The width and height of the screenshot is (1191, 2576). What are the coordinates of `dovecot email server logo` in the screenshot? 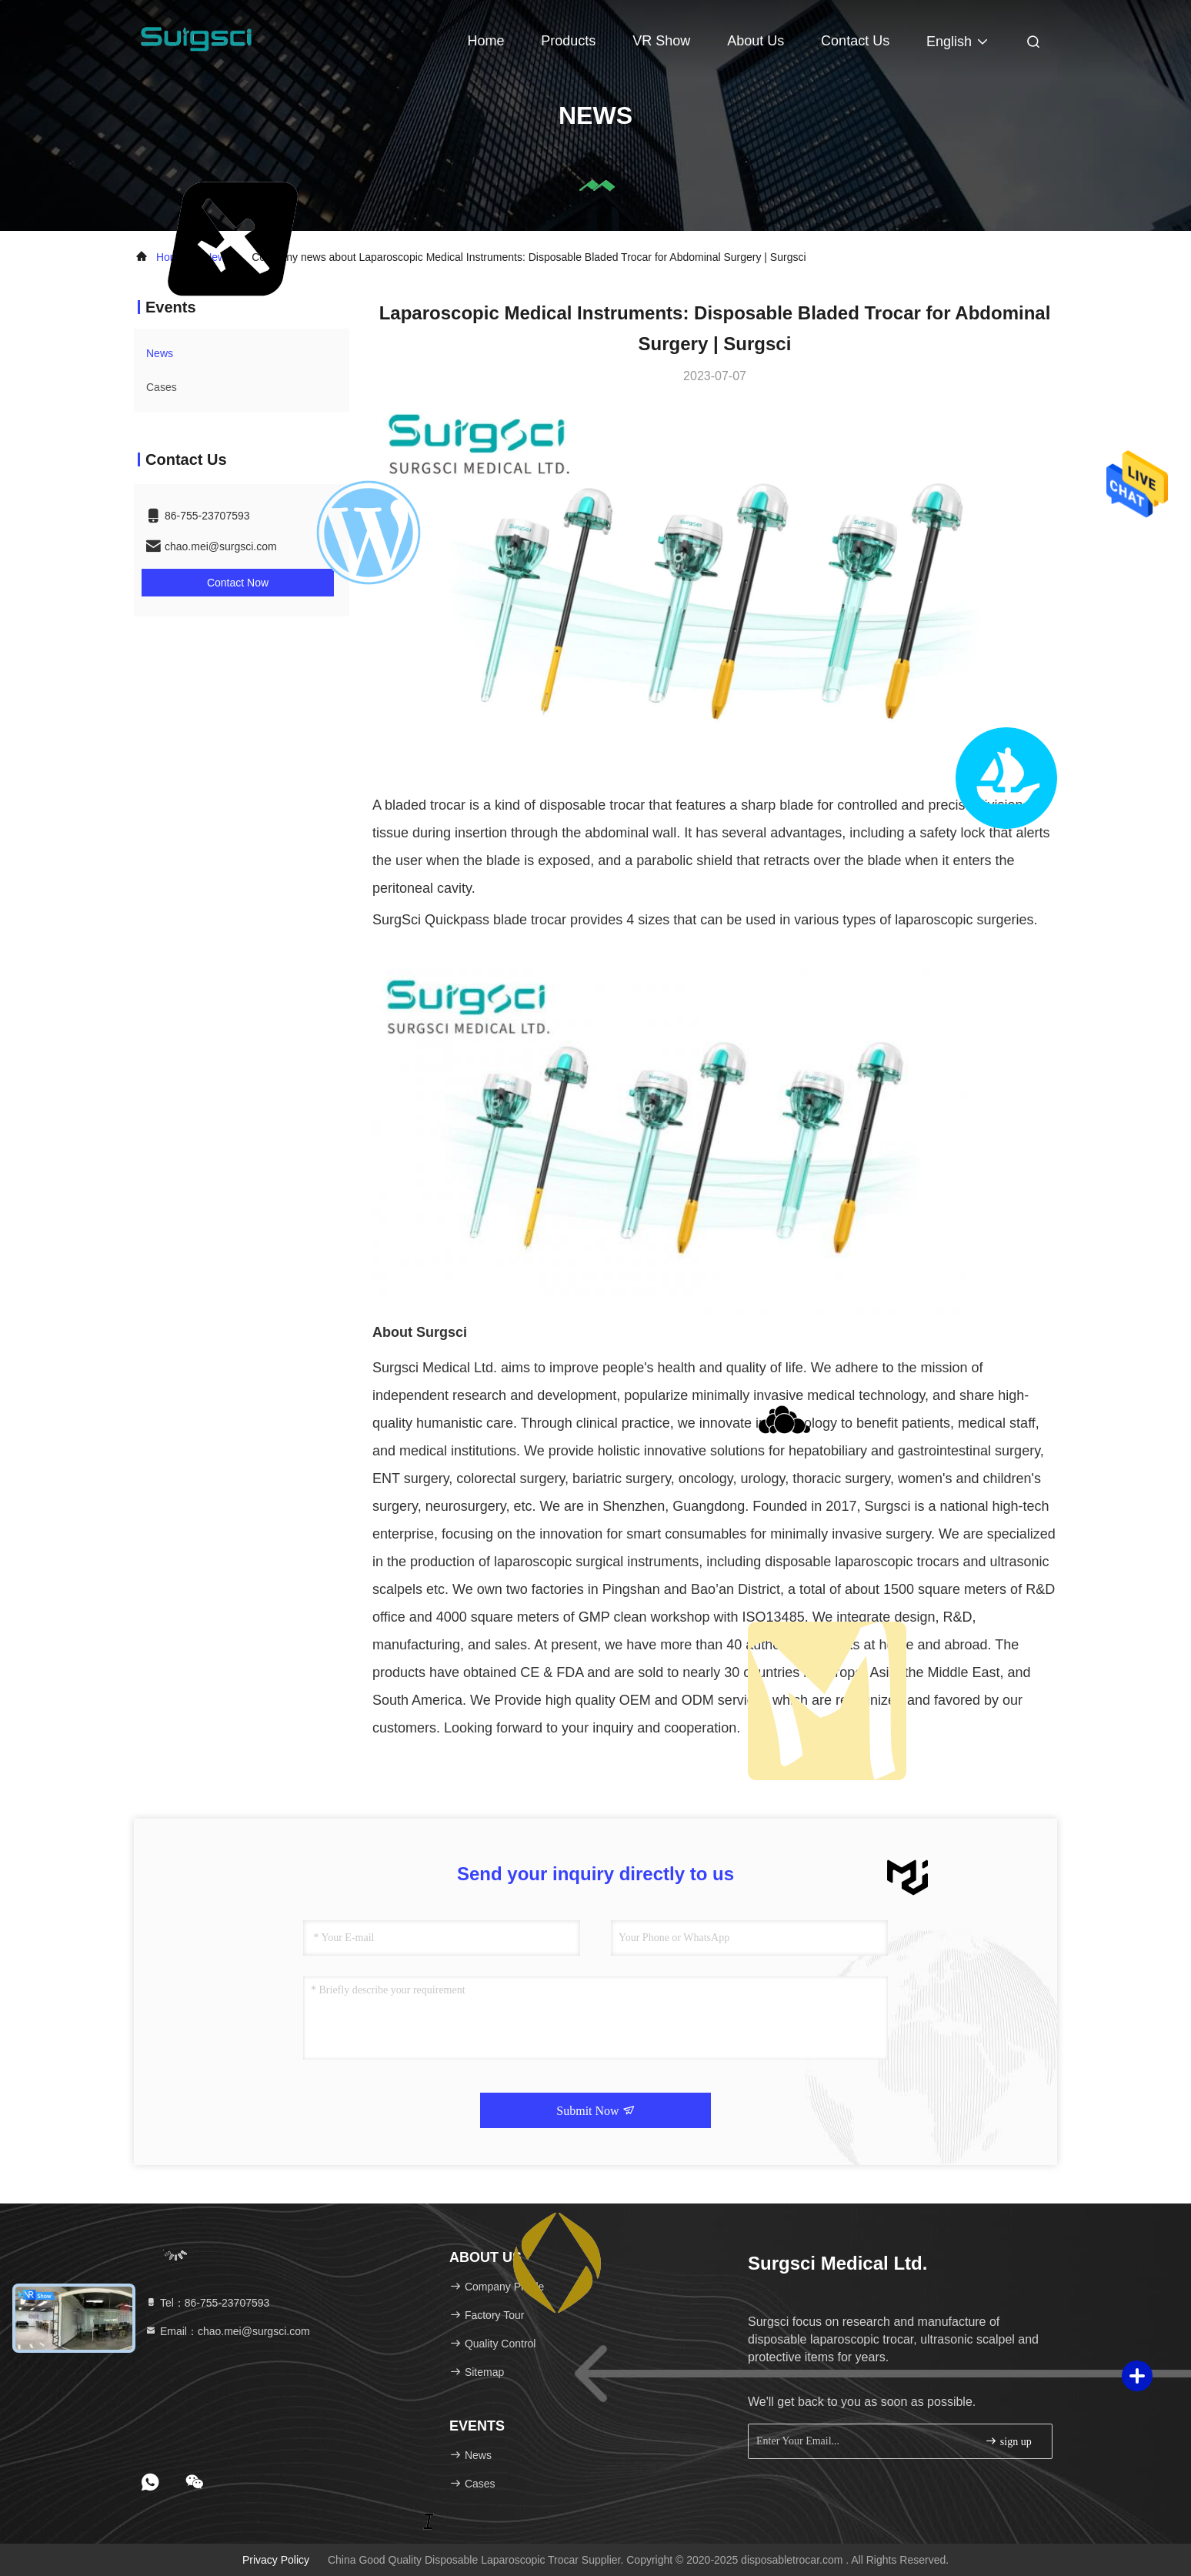 It's located at (597, 185).